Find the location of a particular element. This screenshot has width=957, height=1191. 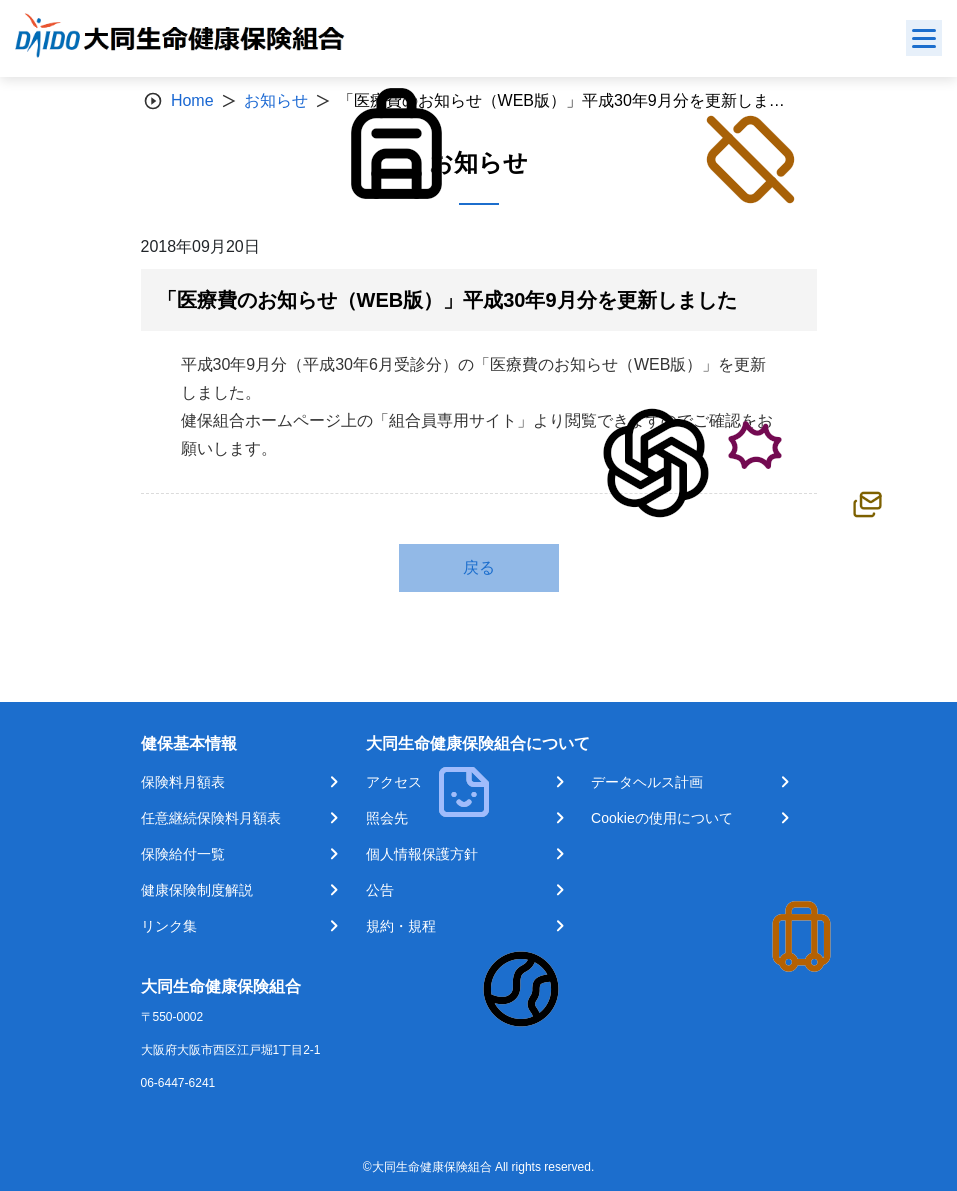

add a sticker to your message is located at coordinates (464, 792).